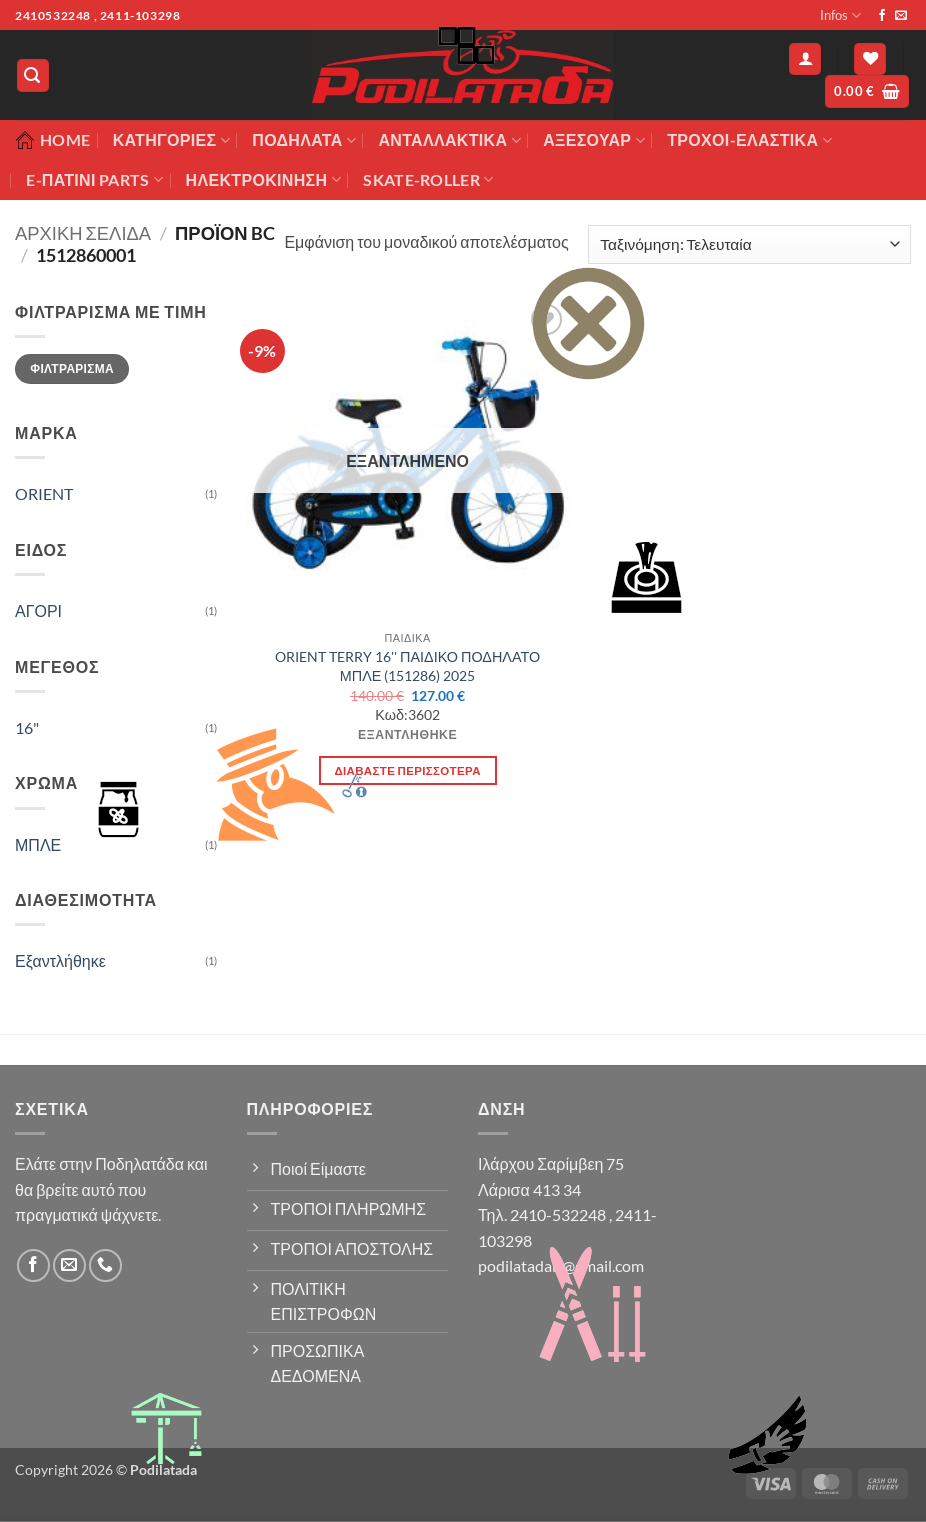  I want to click on craft or forge a ring item, so click(646, 575).